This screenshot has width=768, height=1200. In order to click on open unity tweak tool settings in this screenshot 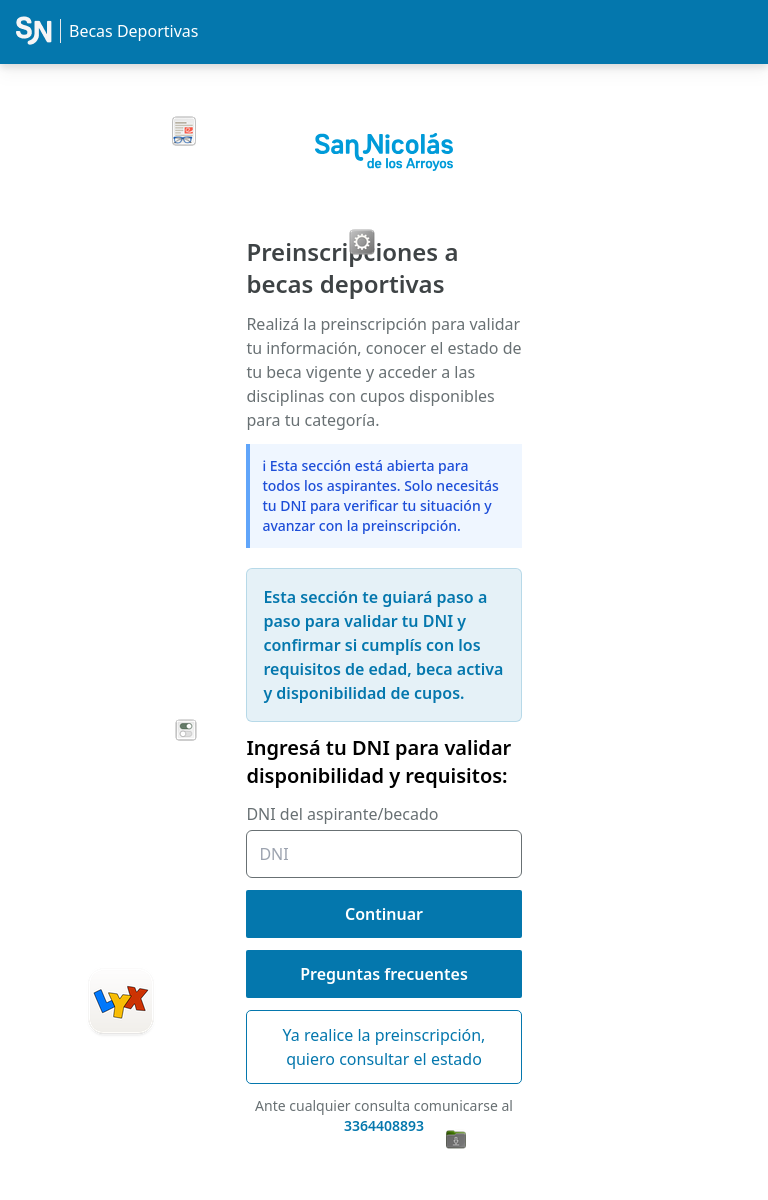, I will do `click(186, 730)`.